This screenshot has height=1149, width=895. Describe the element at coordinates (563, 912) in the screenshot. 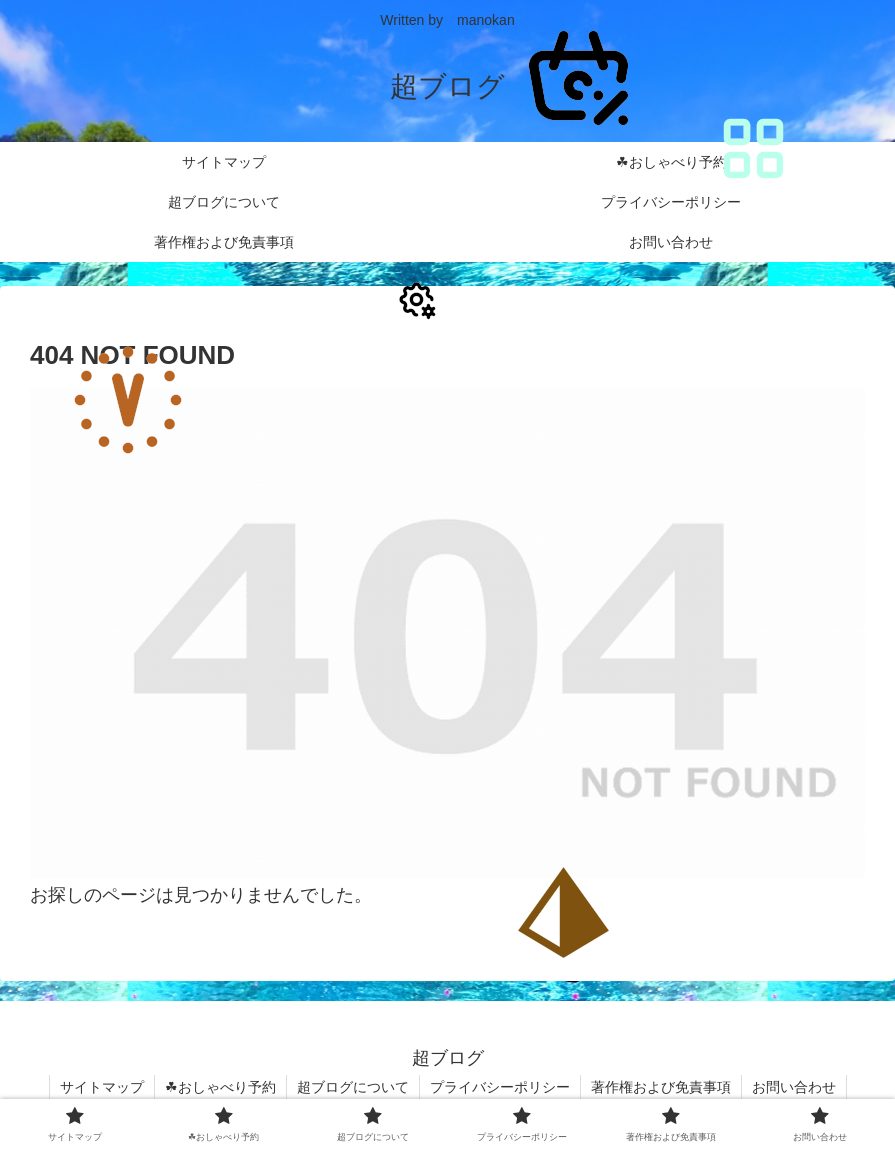

I see `access 3D modeling or rendering tools` at that location.